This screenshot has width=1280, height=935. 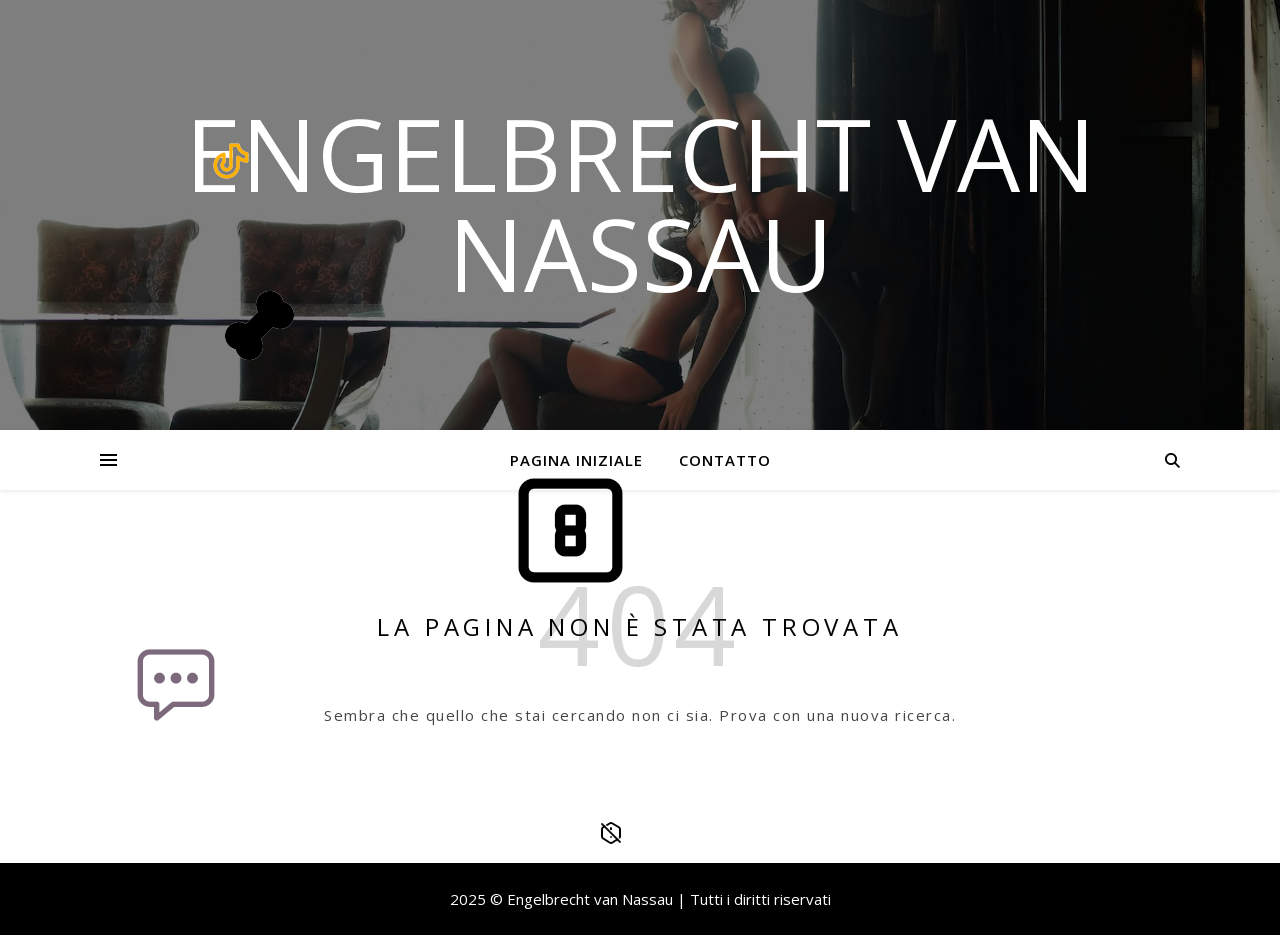 I want to click on open TikTok app, so click(x=231, y=161).